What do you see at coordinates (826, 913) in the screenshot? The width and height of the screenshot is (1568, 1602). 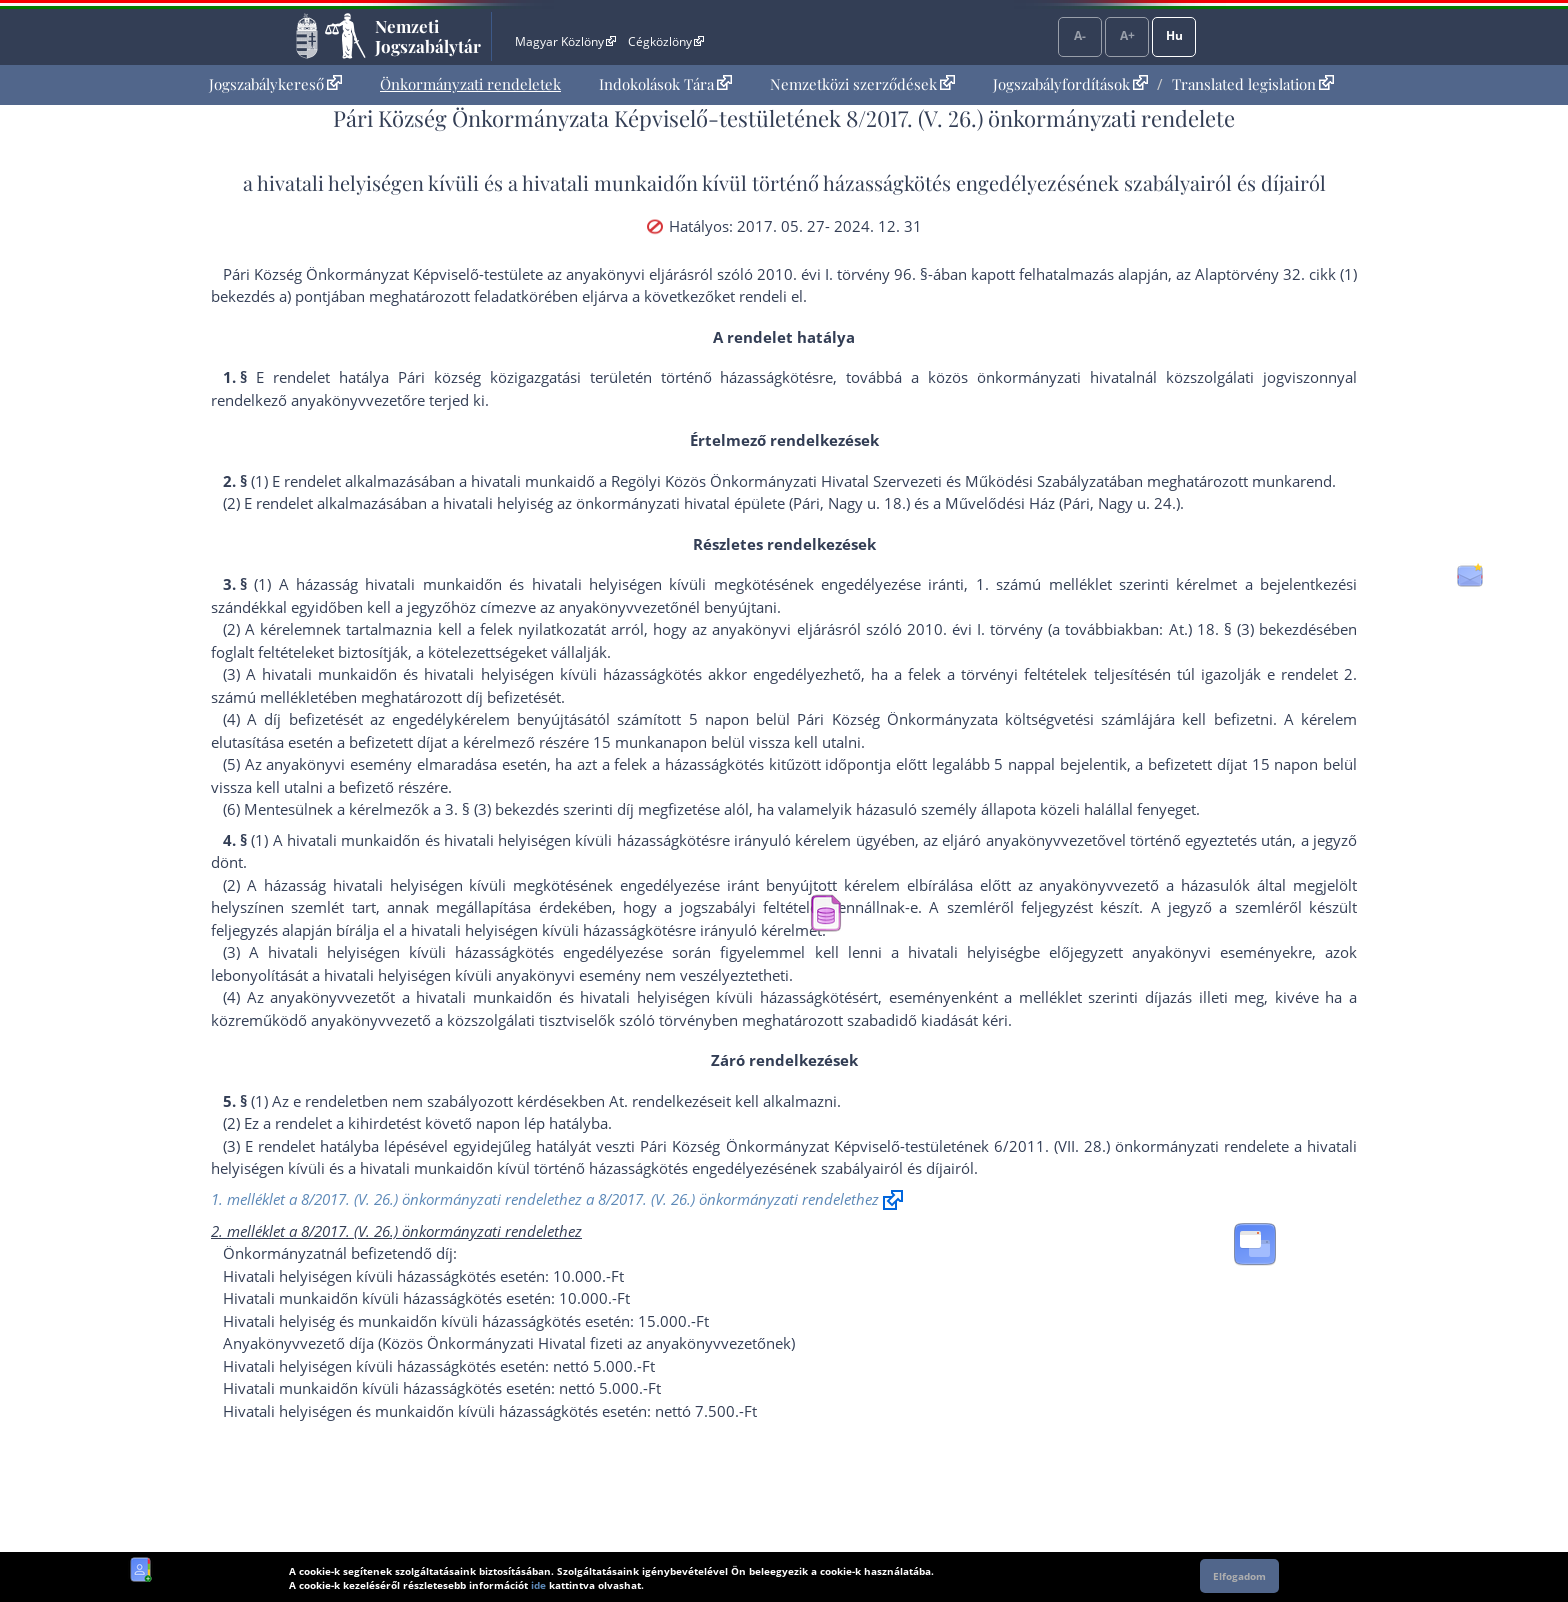 I see `libreoffice base database file` at bounding box center [826, 913].